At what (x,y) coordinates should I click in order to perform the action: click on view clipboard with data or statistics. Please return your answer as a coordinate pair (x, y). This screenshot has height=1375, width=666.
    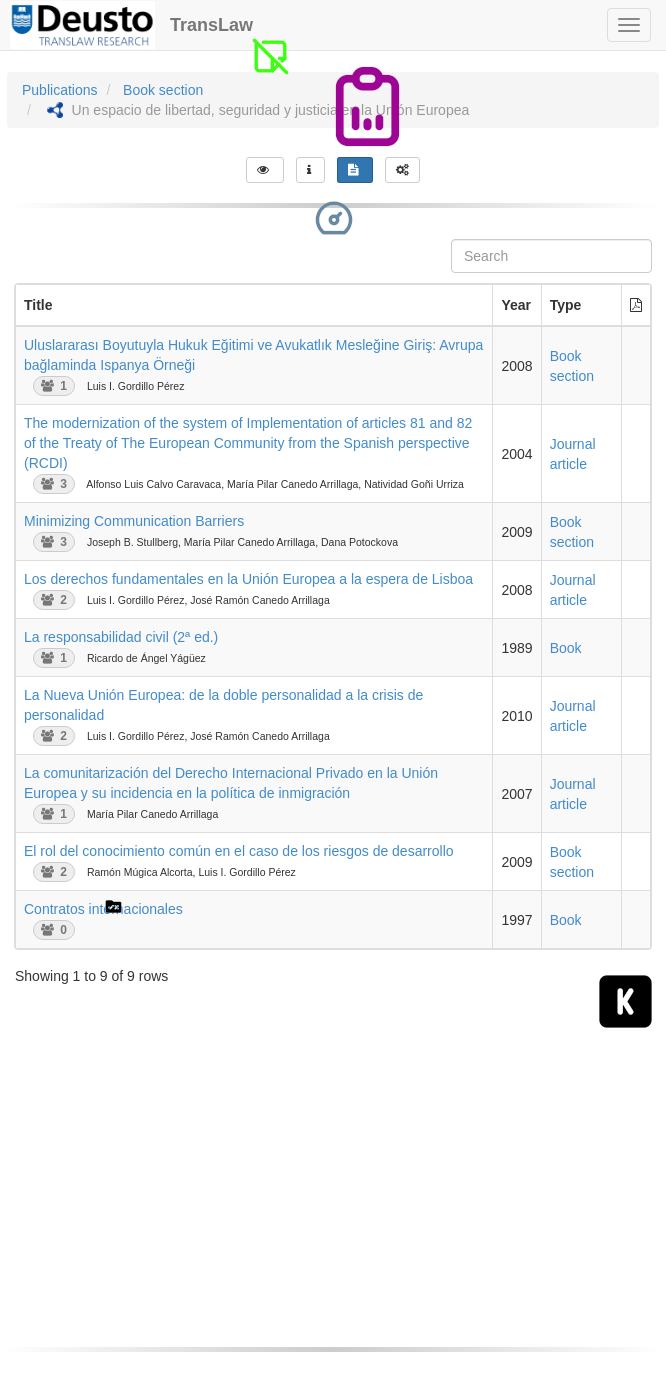
    Looking at the image, I should click on (367, 106).